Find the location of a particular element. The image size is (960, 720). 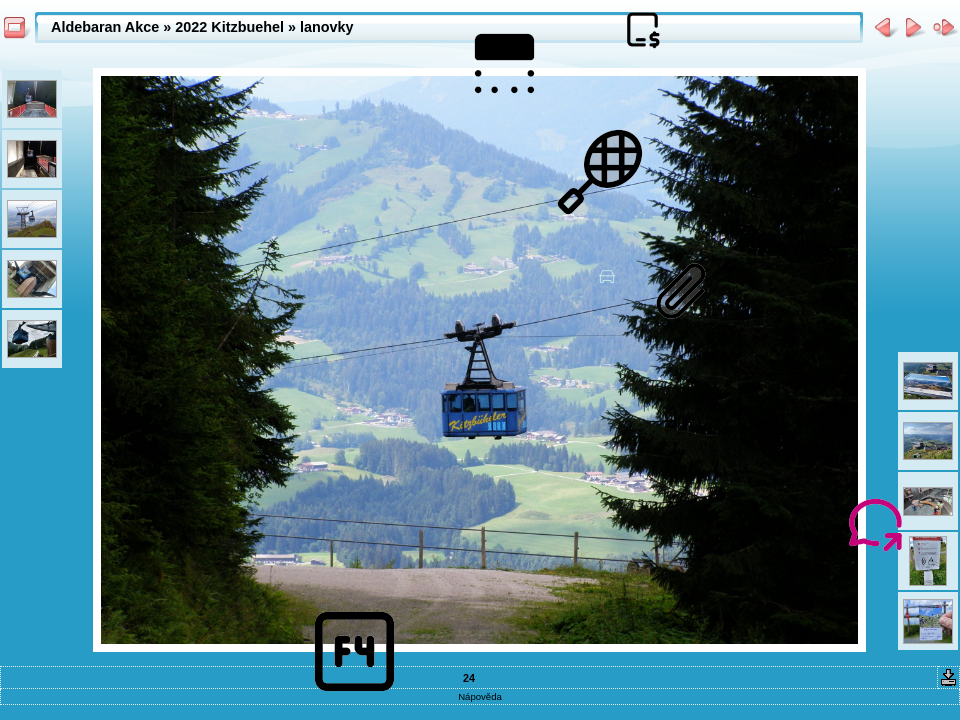

align content to the top of a container is located at coordinates (504, 63).